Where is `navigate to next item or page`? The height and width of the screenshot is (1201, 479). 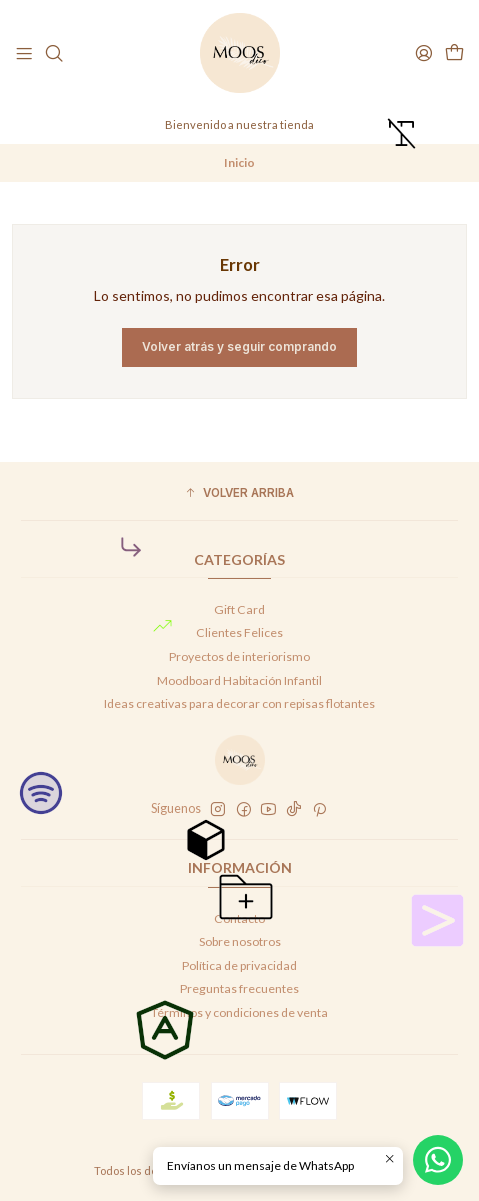 navigate to next item or page is located at coordinates (437, 920).